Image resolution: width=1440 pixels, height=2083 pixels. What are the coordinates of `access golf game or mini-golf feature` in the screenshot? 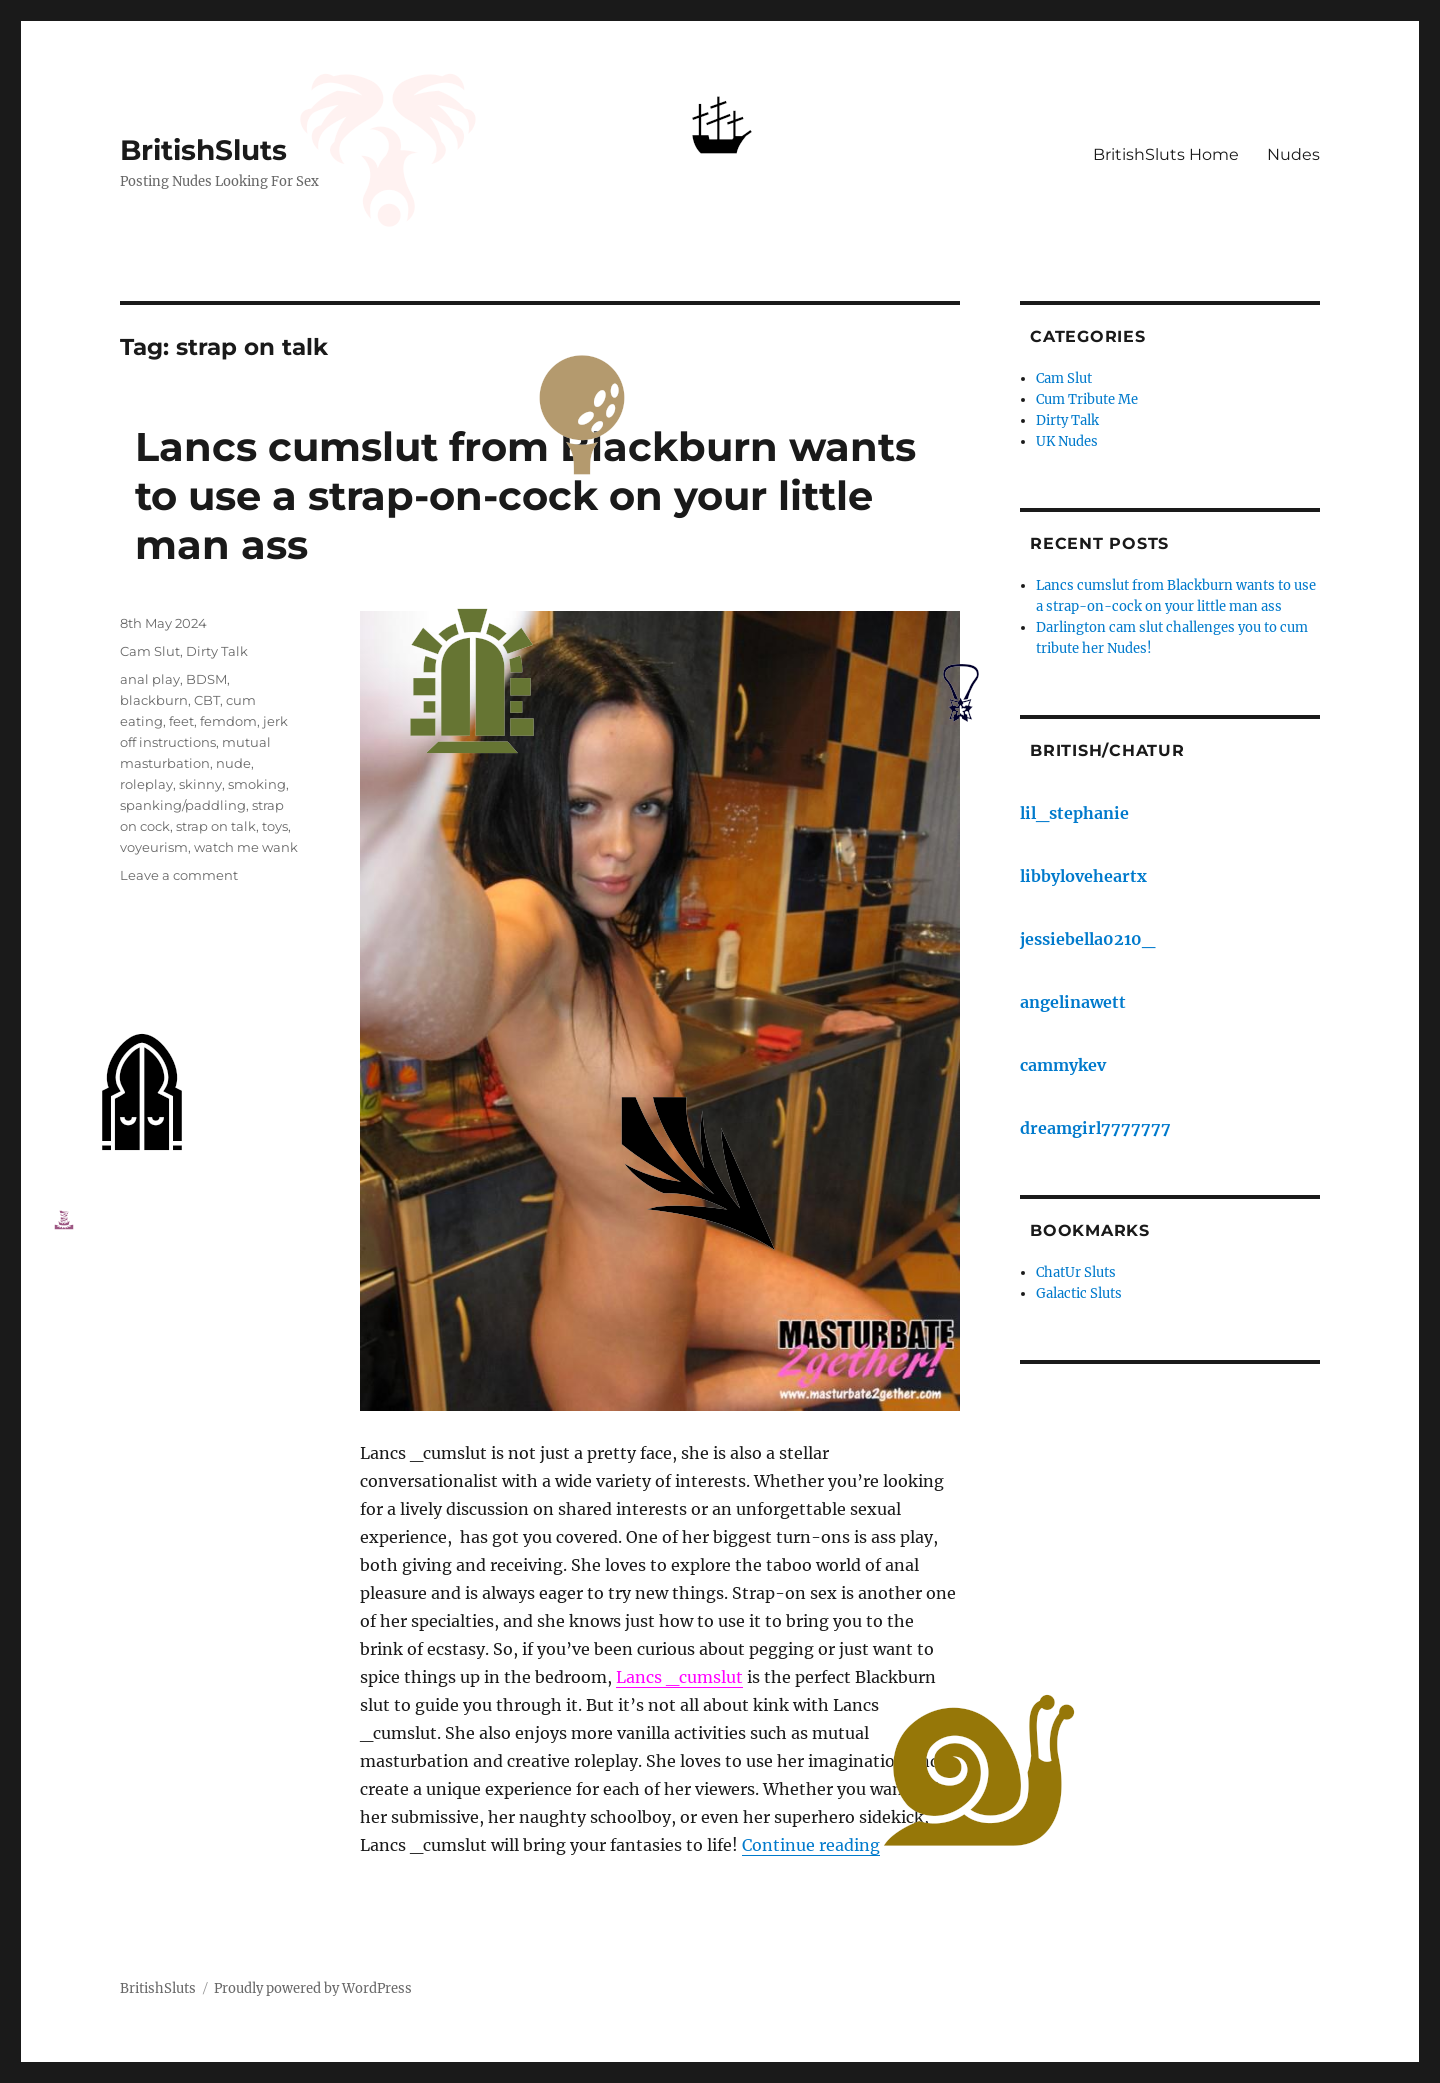 It's located at (582, 414).